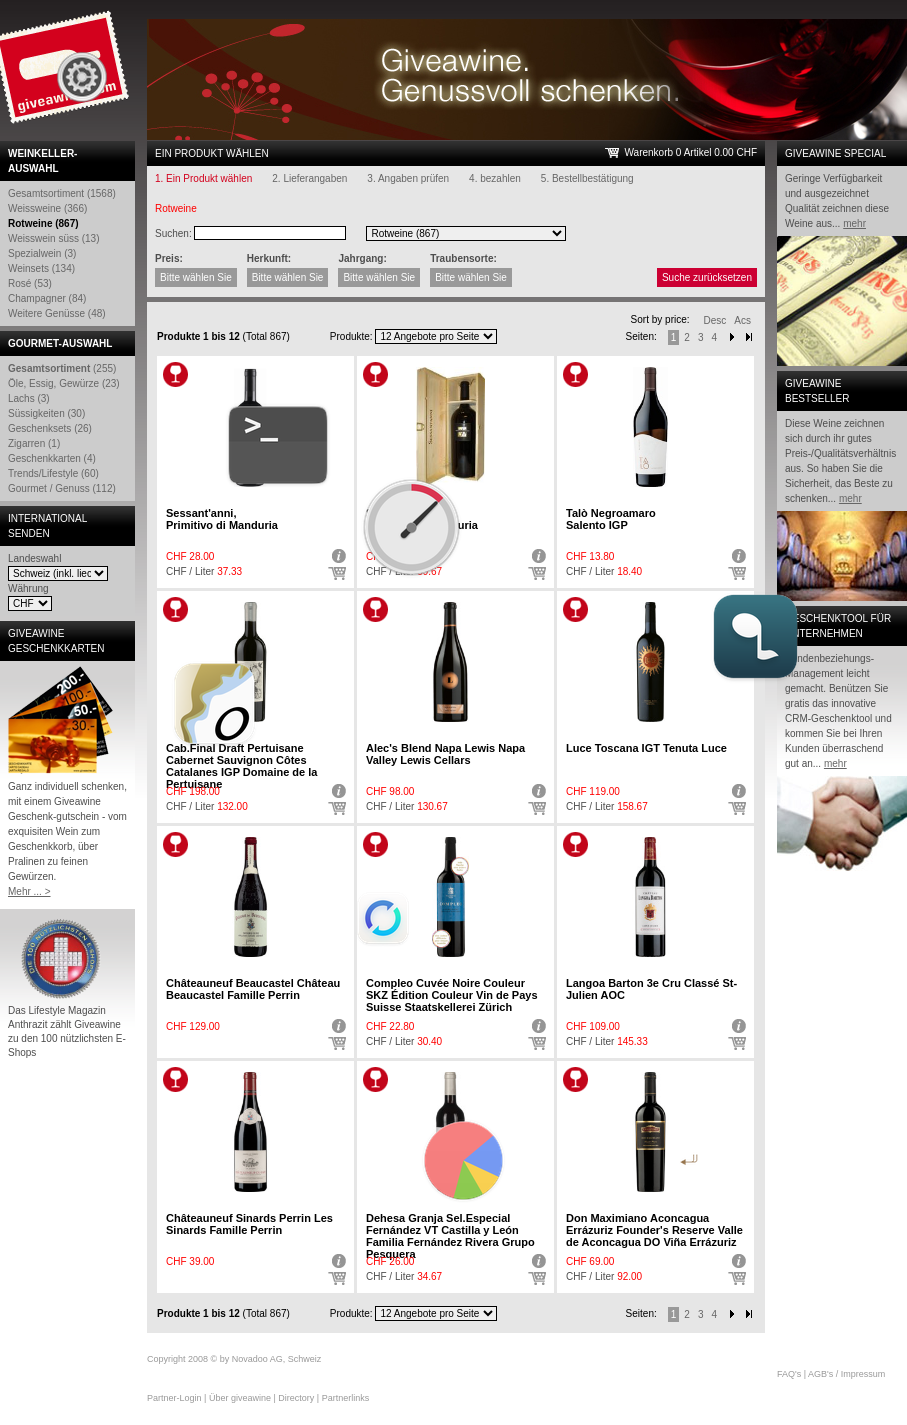 This screenshot has height=1425, width=907. I want to click on open quod libet music player, so click(755, 636).